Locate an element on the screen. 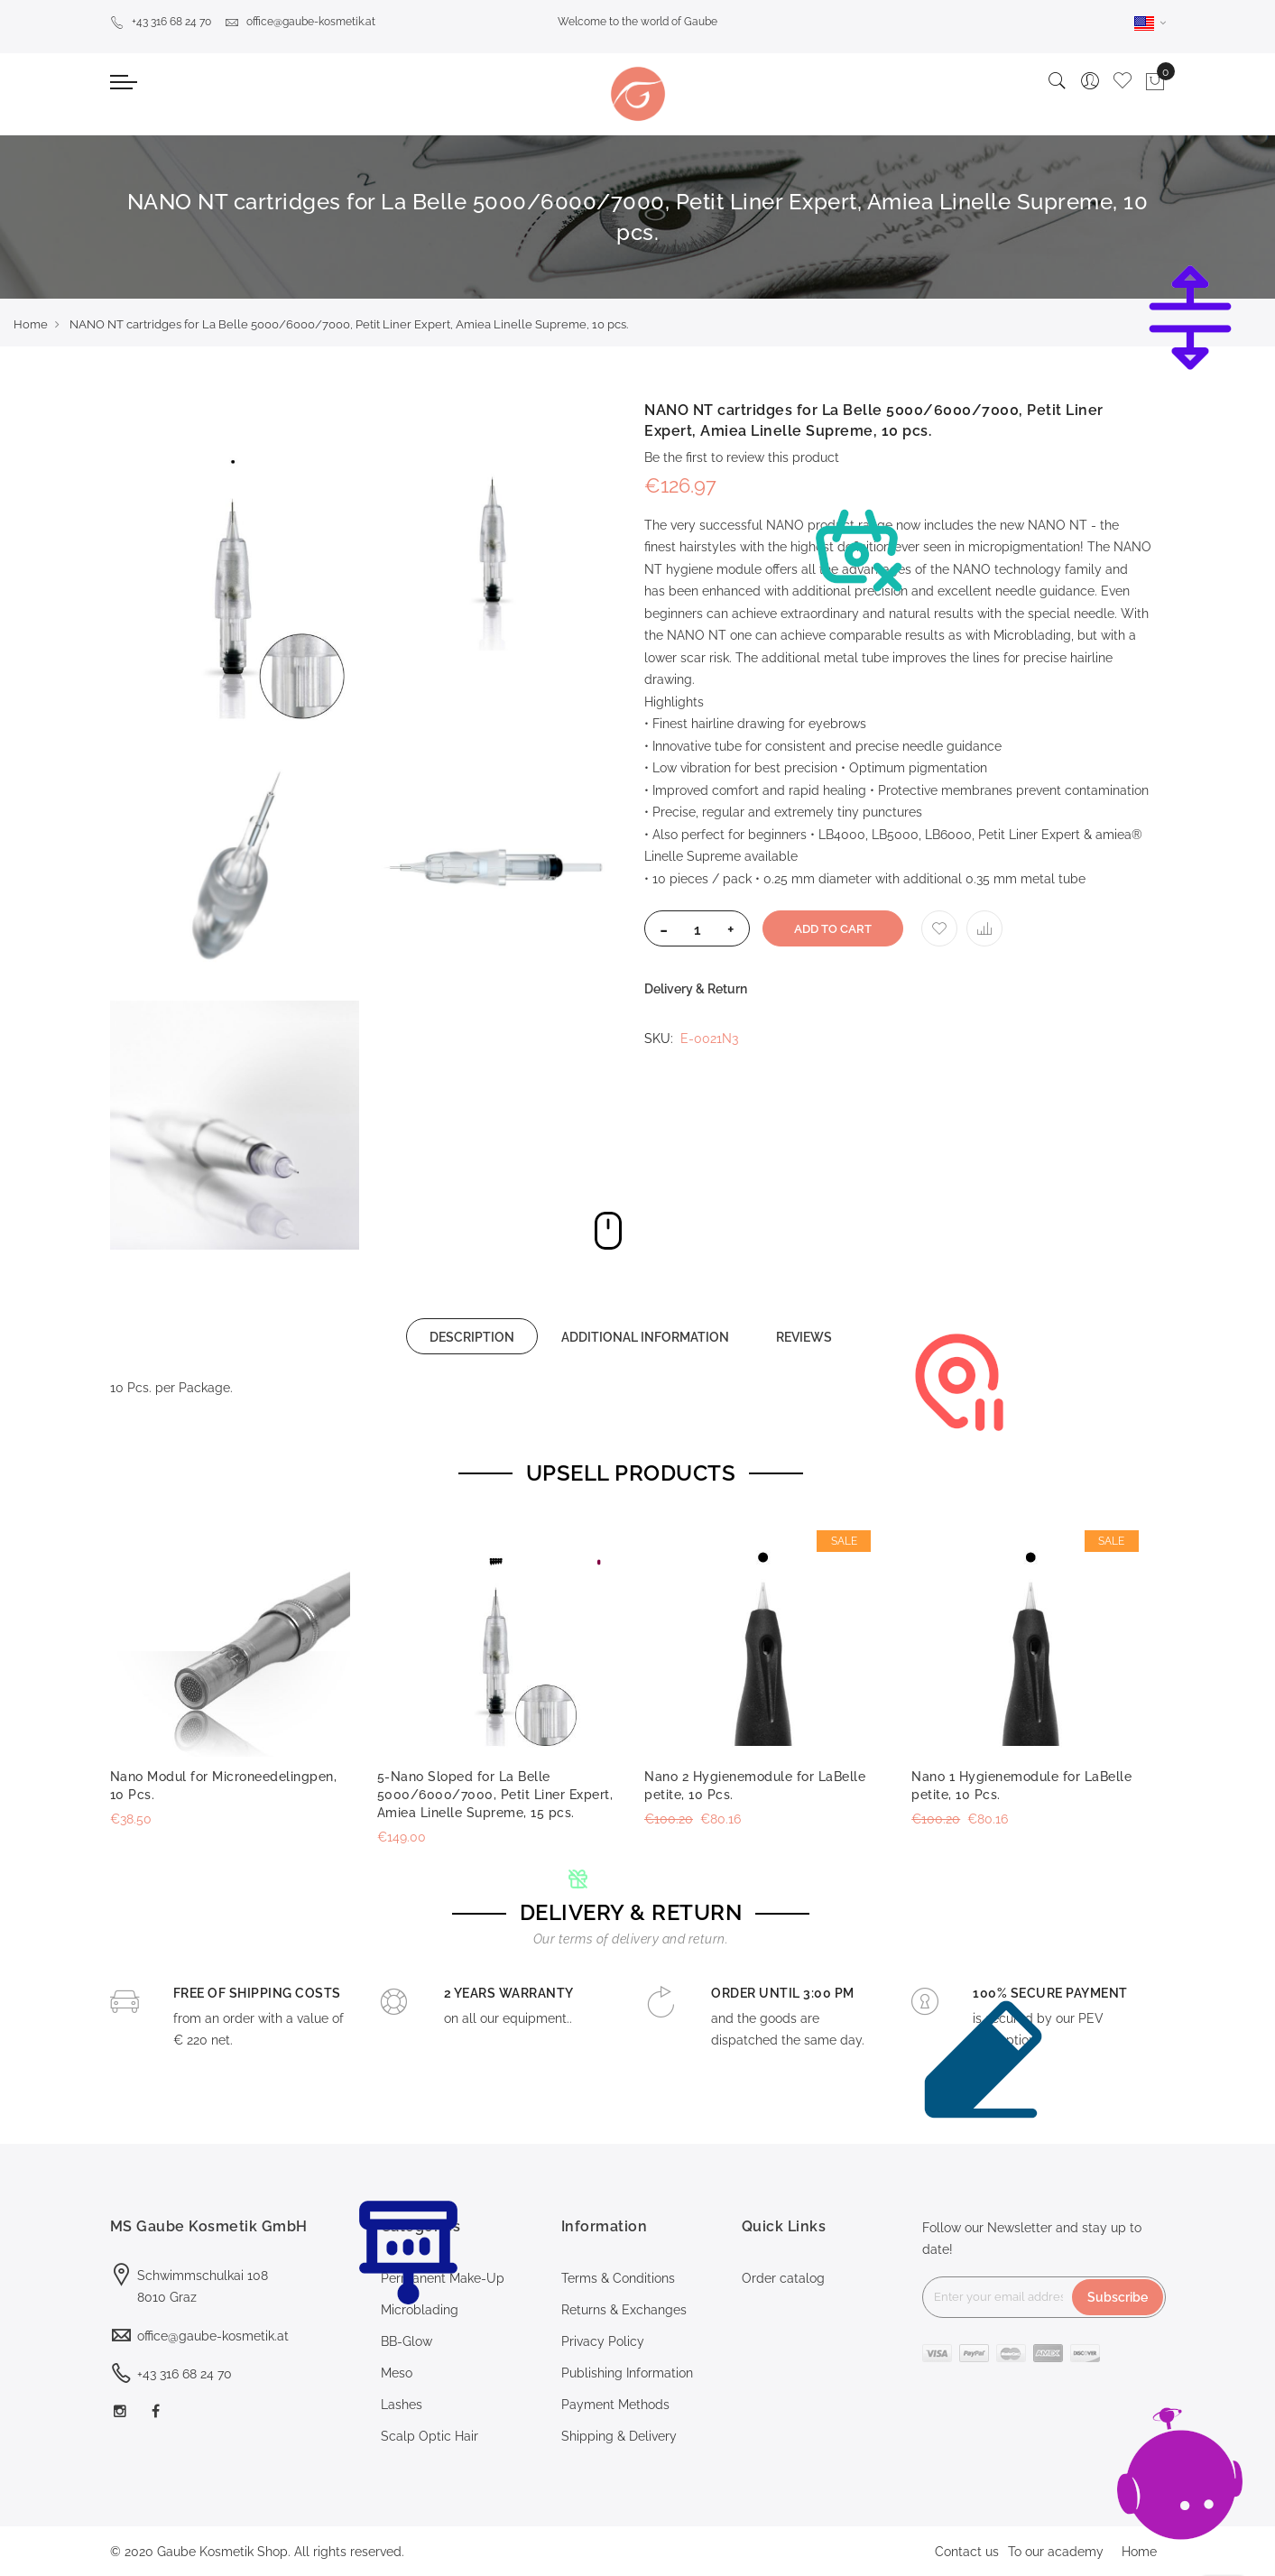  remove item from basket is located at coordinates (856, 546).